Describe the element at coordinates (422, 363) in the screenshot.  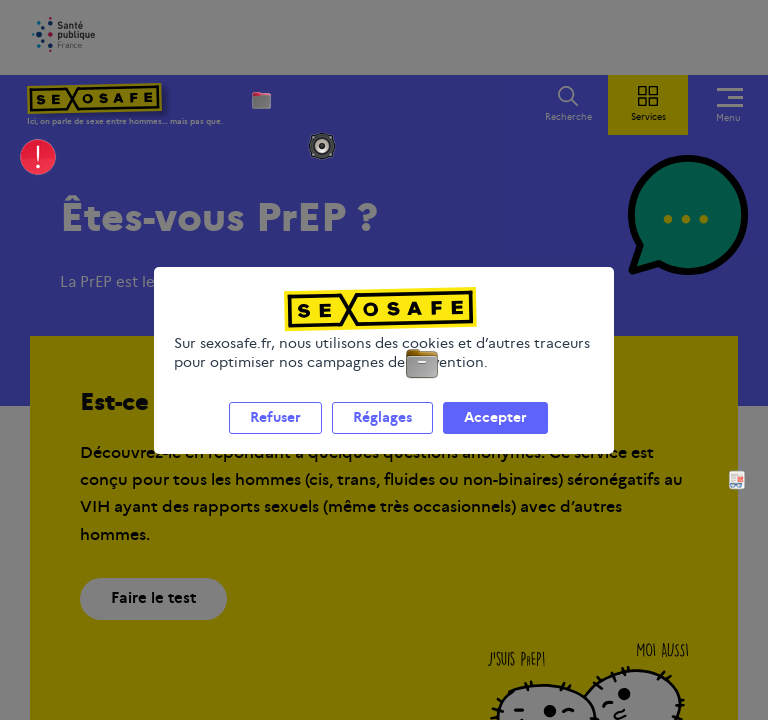
I see `open the file manager application` at that location.